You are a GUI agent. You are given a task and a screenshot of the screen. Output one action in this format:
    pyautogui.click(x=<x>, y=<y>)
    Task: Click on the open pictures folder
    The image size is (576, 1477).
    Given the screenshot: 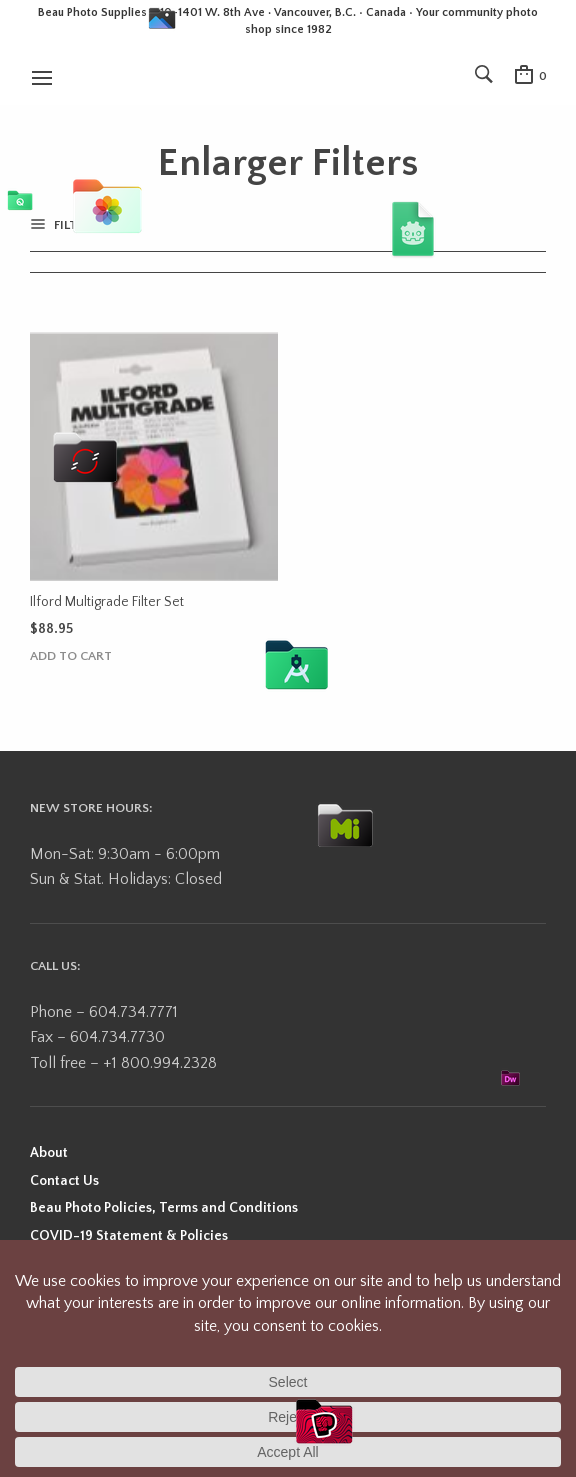 What is the action you would take?
    pyautogui.click(x=162, y=19)
    